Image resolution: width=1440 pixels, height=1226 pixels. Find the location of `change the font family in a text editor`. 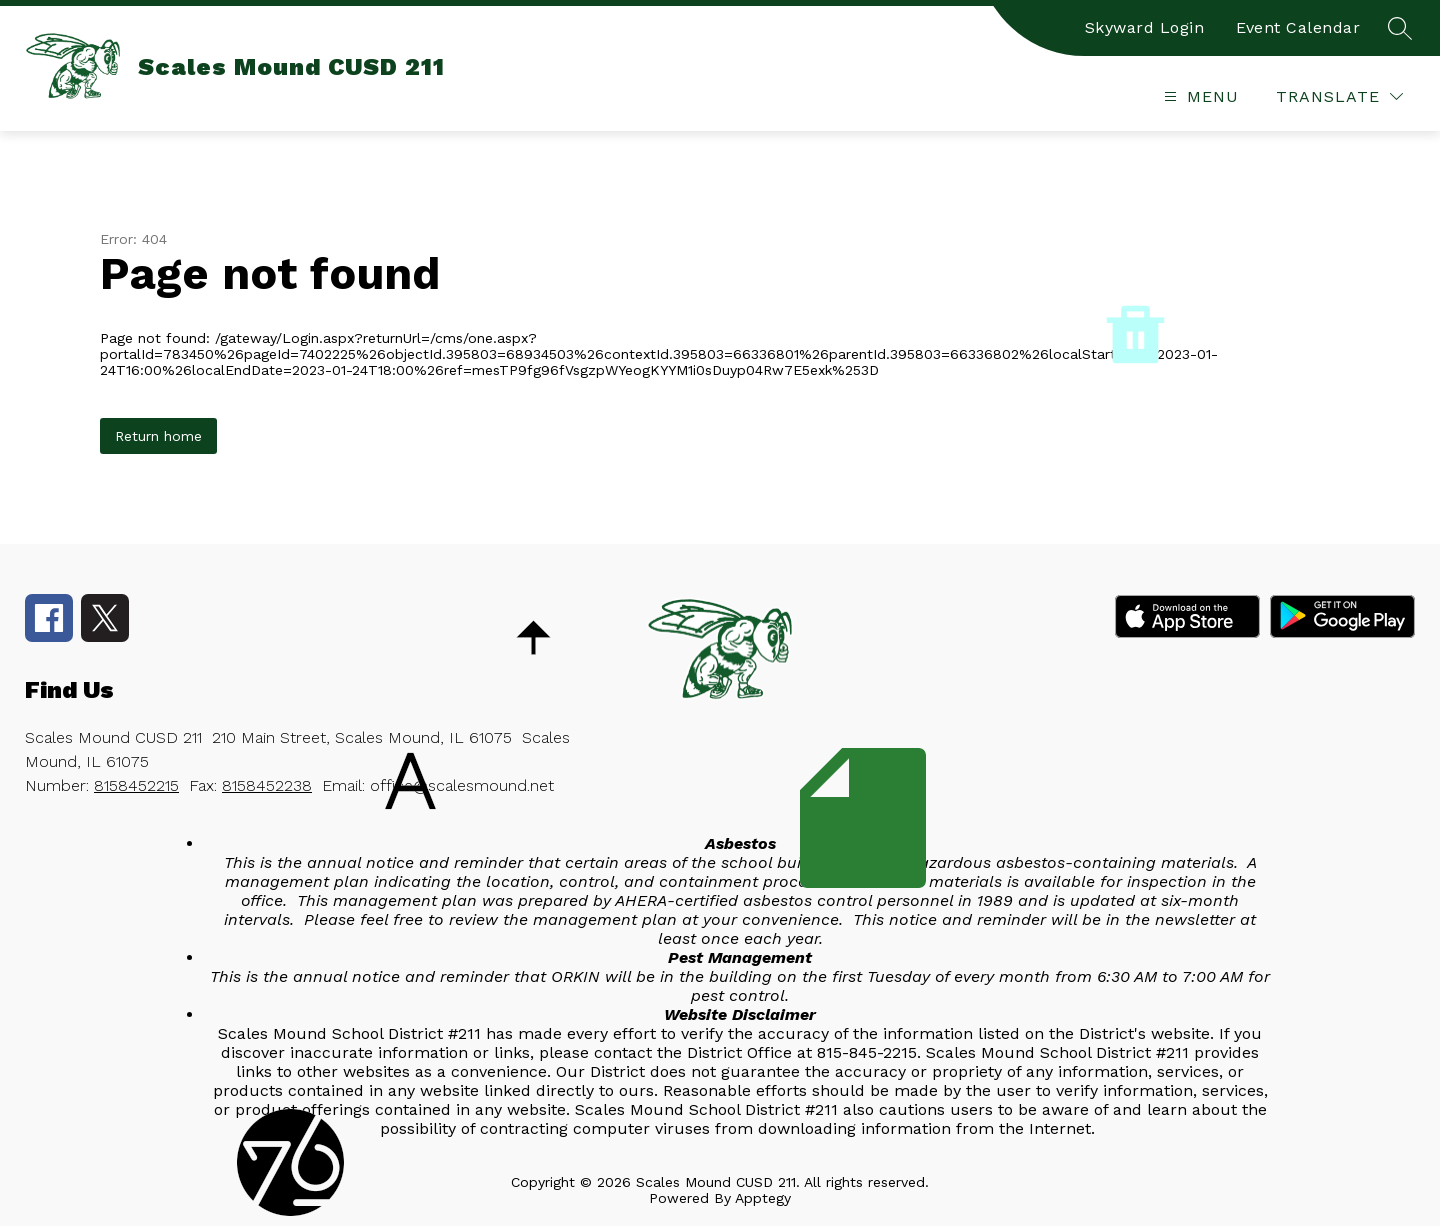

change the font family in a text editor is located at coordinates (410, 779).